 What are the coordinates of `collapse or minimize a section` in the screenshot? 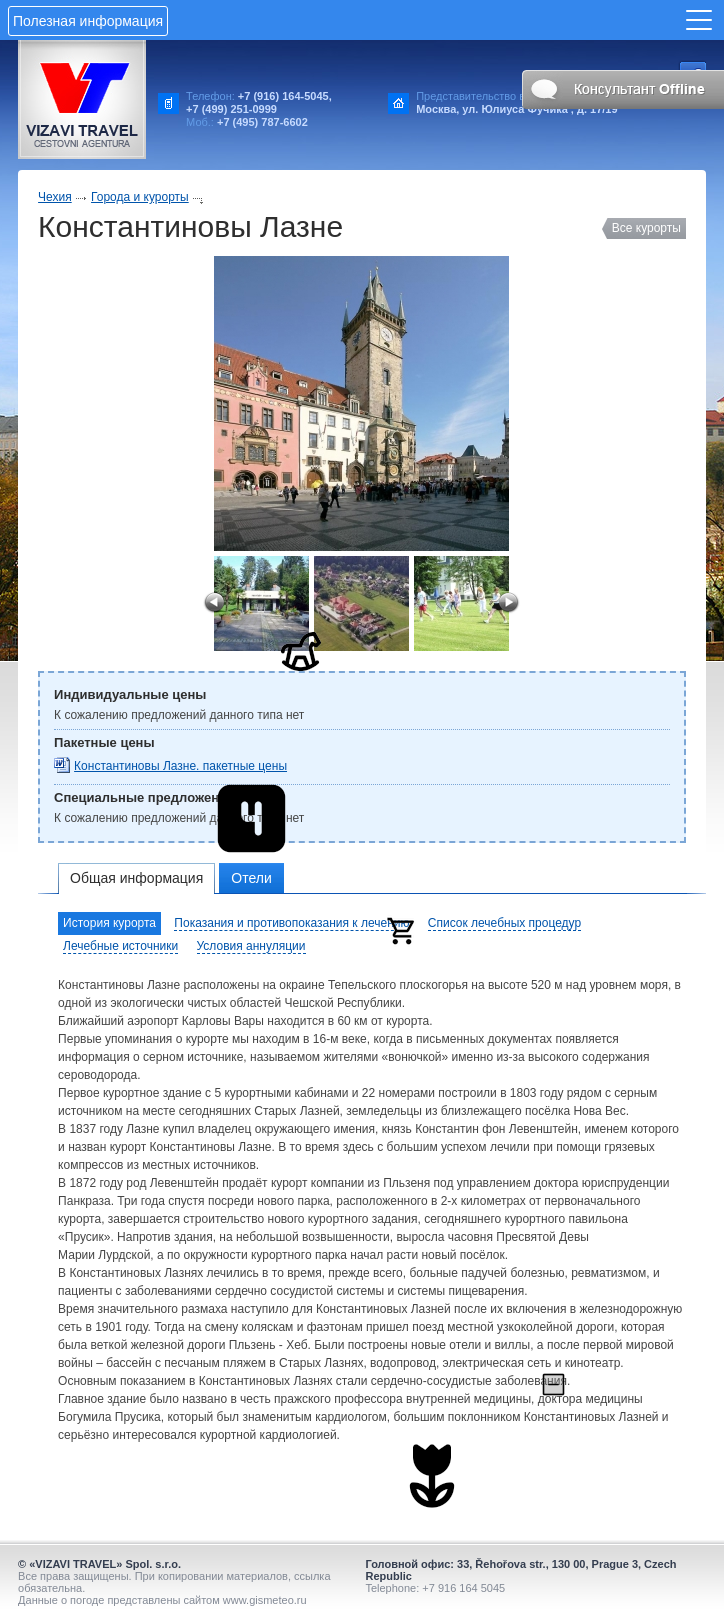 It's located at (553, 1384).